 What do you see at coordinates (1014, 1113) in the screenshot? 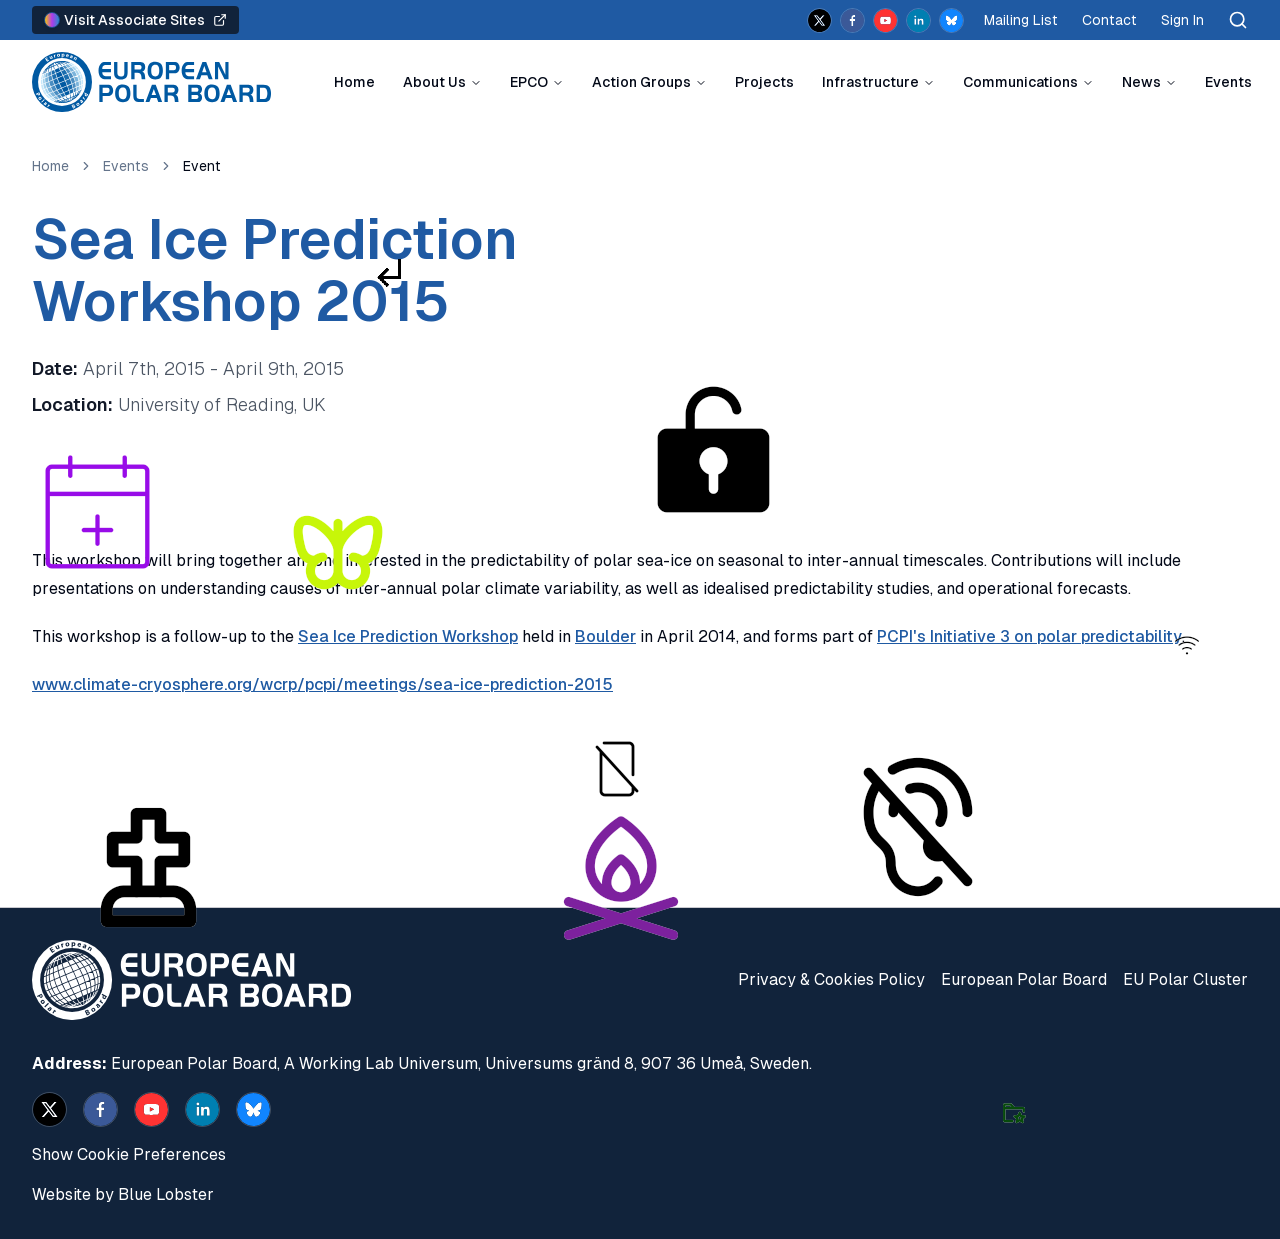
I see `access your favorite or starred folders` at bounding box center [1014, 1113].